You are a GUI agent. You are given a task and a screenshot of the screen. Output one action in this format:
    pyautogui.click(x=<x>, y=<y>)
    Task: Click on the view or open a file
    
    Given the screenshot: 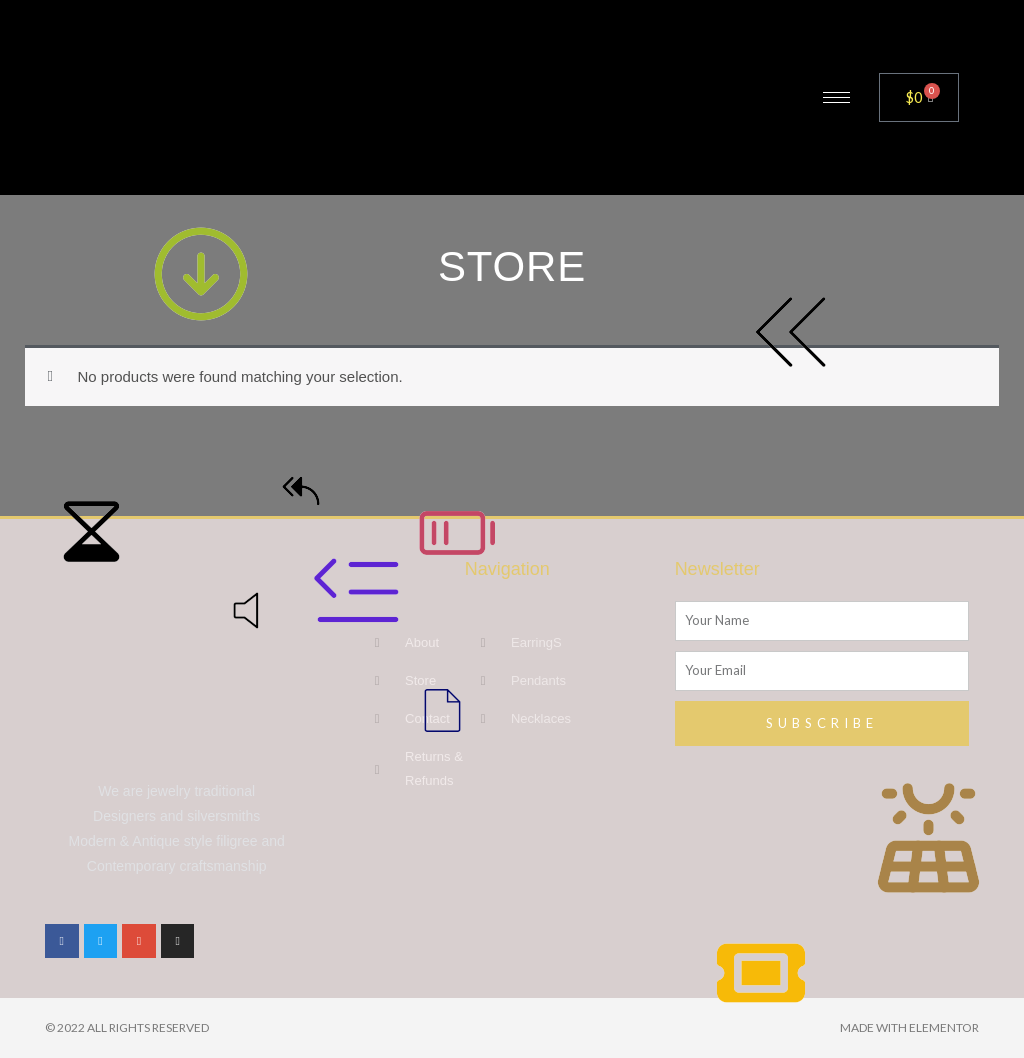 What is the action you would take?
    pyautogui.click(x=442, y=710)
    